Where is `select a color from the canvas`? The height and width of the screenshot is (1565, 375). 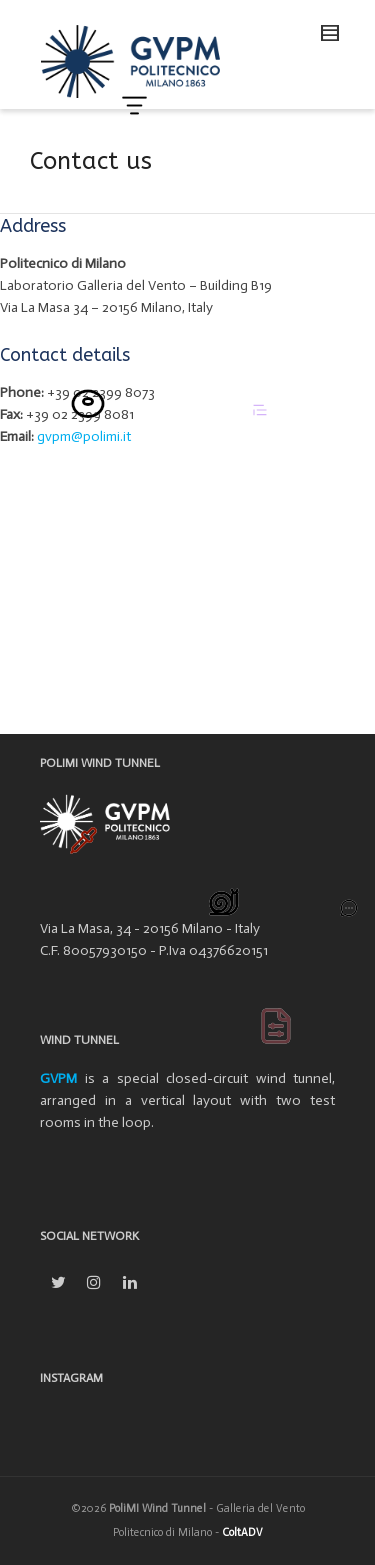 select a color from the canvas is located at coordinates (83, 840).